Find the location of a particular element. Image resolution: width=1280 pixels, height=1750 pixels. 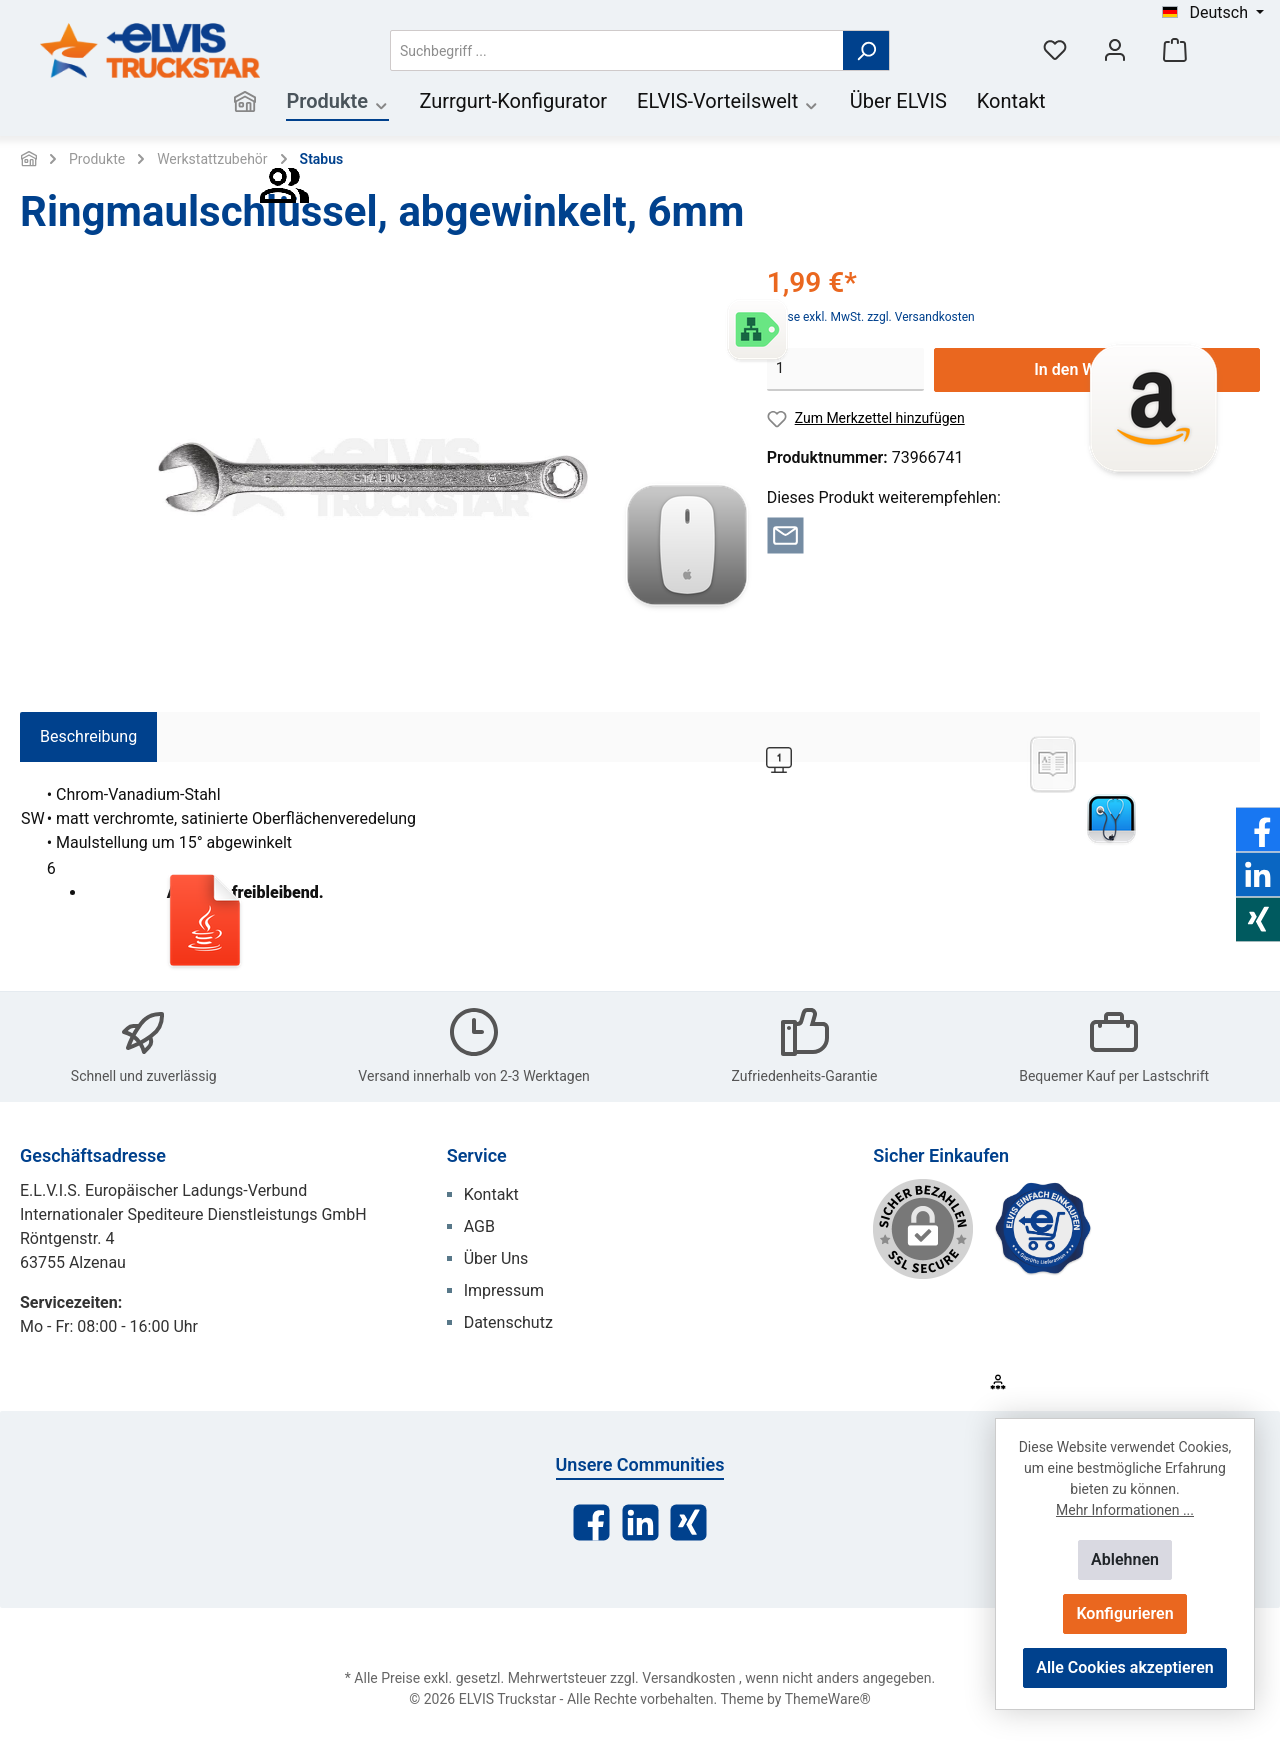

open What IP network utility app is located at coordinates (757, 329).